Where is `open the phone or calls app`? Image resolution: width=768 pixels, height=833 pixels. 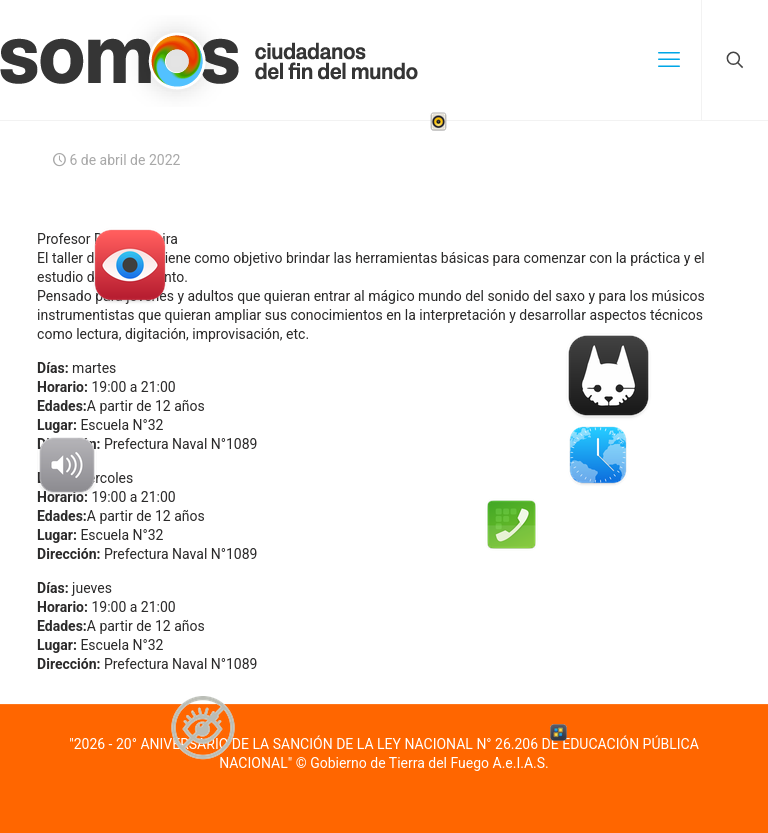 open the phone or calls app is located at coordinates (511, 524).